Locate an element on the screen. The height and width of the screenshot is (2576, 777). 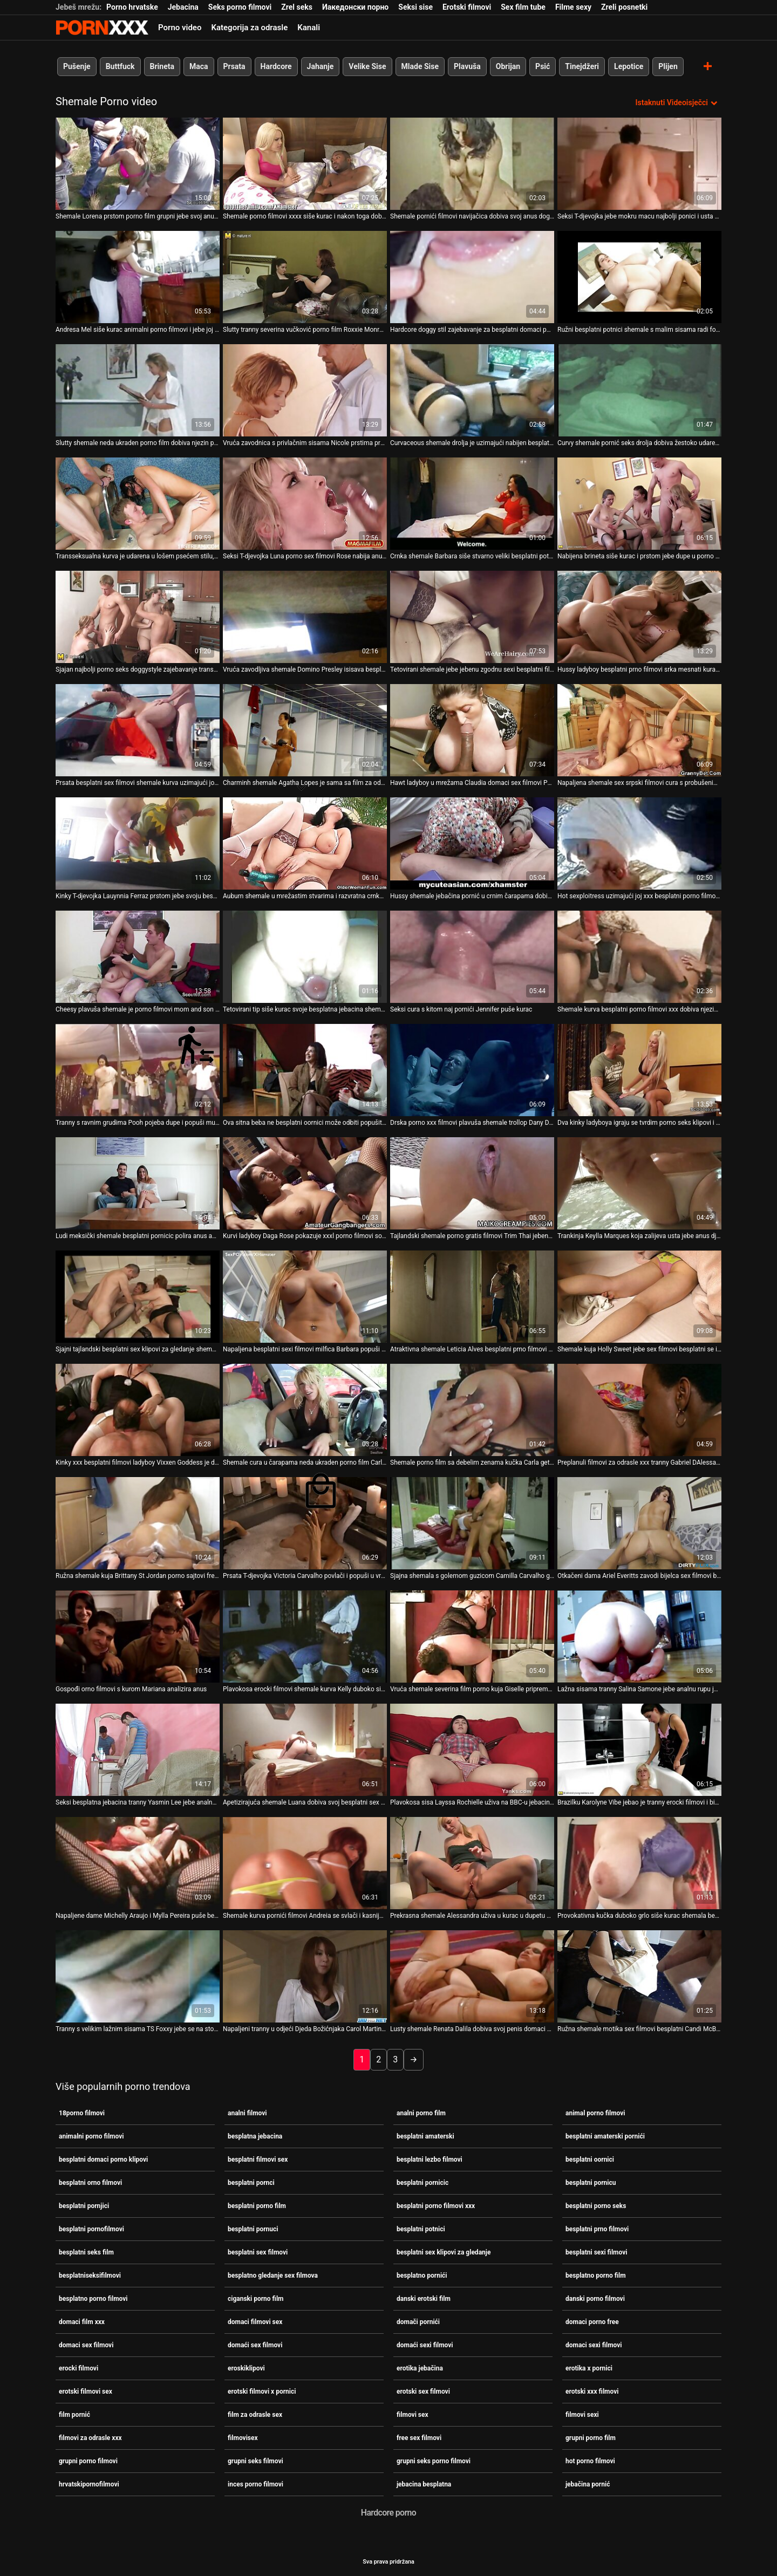
transfer between transit lines or platforms is located at coordinates (196, 1044).